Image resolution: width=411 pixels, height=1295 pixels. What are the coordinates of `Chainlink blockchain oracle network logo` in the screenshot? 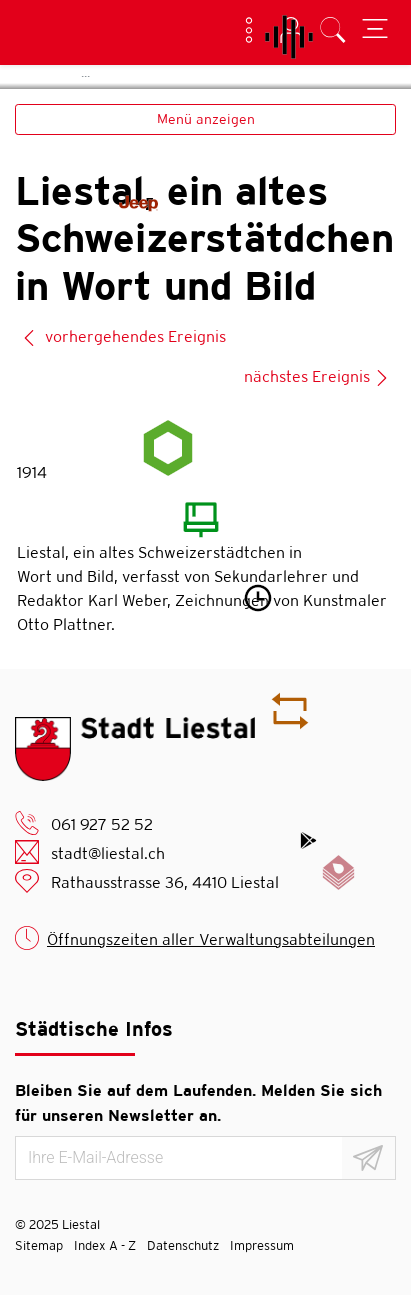 It's located at (168, 448).